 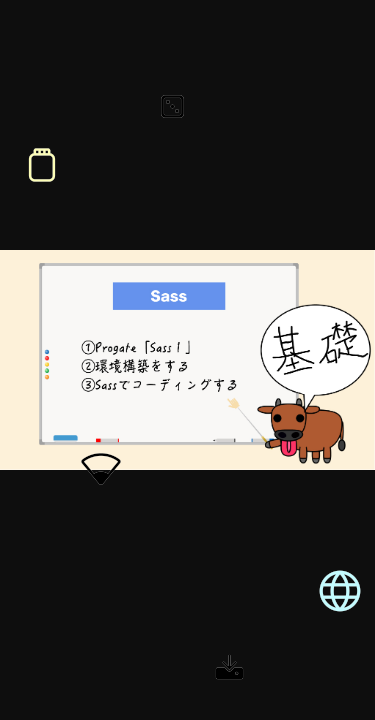 What do you see at coordinates (229, 668) in the screenshot?
I see `download a file to your device` at bounding box center [229, 668].